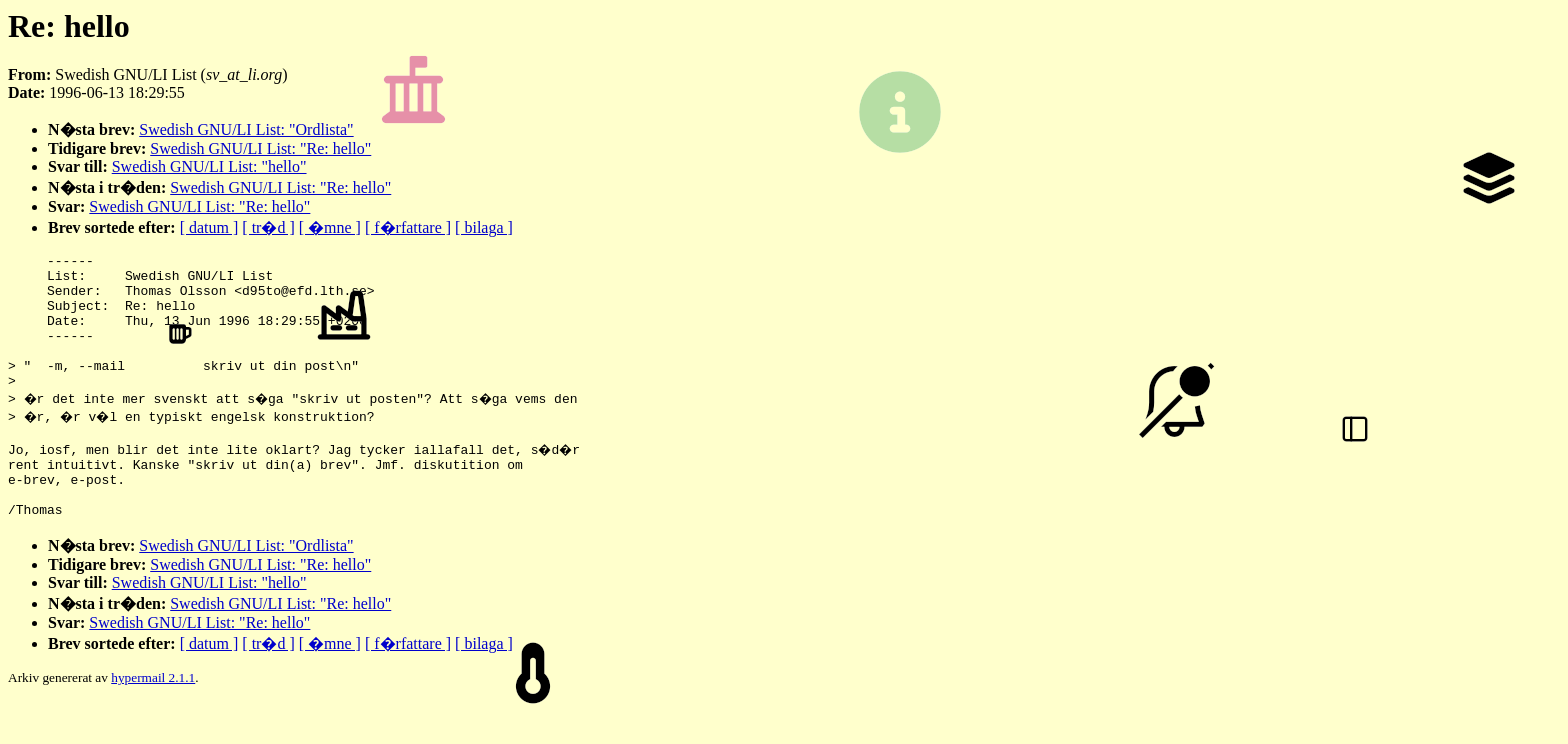 The height and width of the screenshot is (744, 1568). I want to click on toggle the left sidebar panel, so click(1355, 429).